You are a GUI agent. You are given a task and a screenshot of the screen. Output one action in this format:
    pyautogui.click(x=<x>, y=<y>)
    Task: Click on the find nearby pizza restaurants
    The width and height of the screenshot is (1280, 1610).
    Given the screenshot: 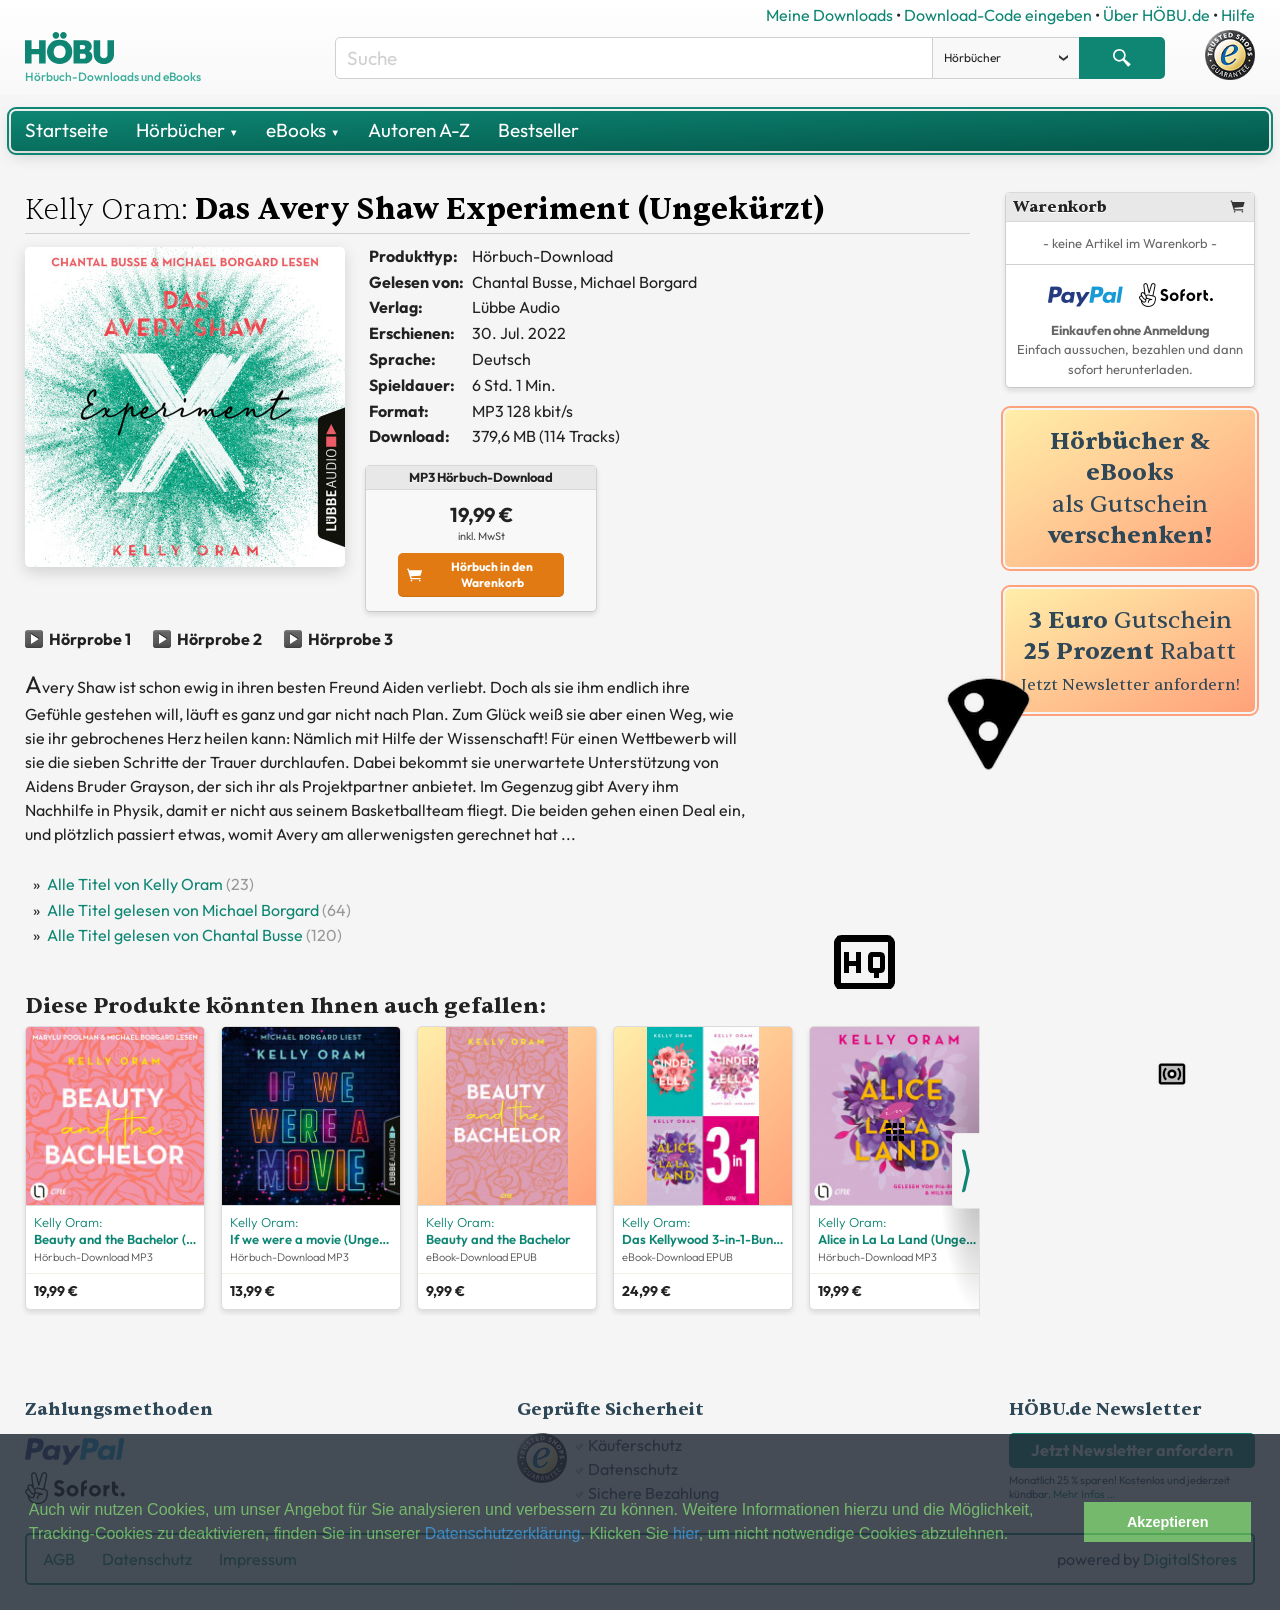 What is the action you would take?
    pyautogui.click(x=988, y=726)
    